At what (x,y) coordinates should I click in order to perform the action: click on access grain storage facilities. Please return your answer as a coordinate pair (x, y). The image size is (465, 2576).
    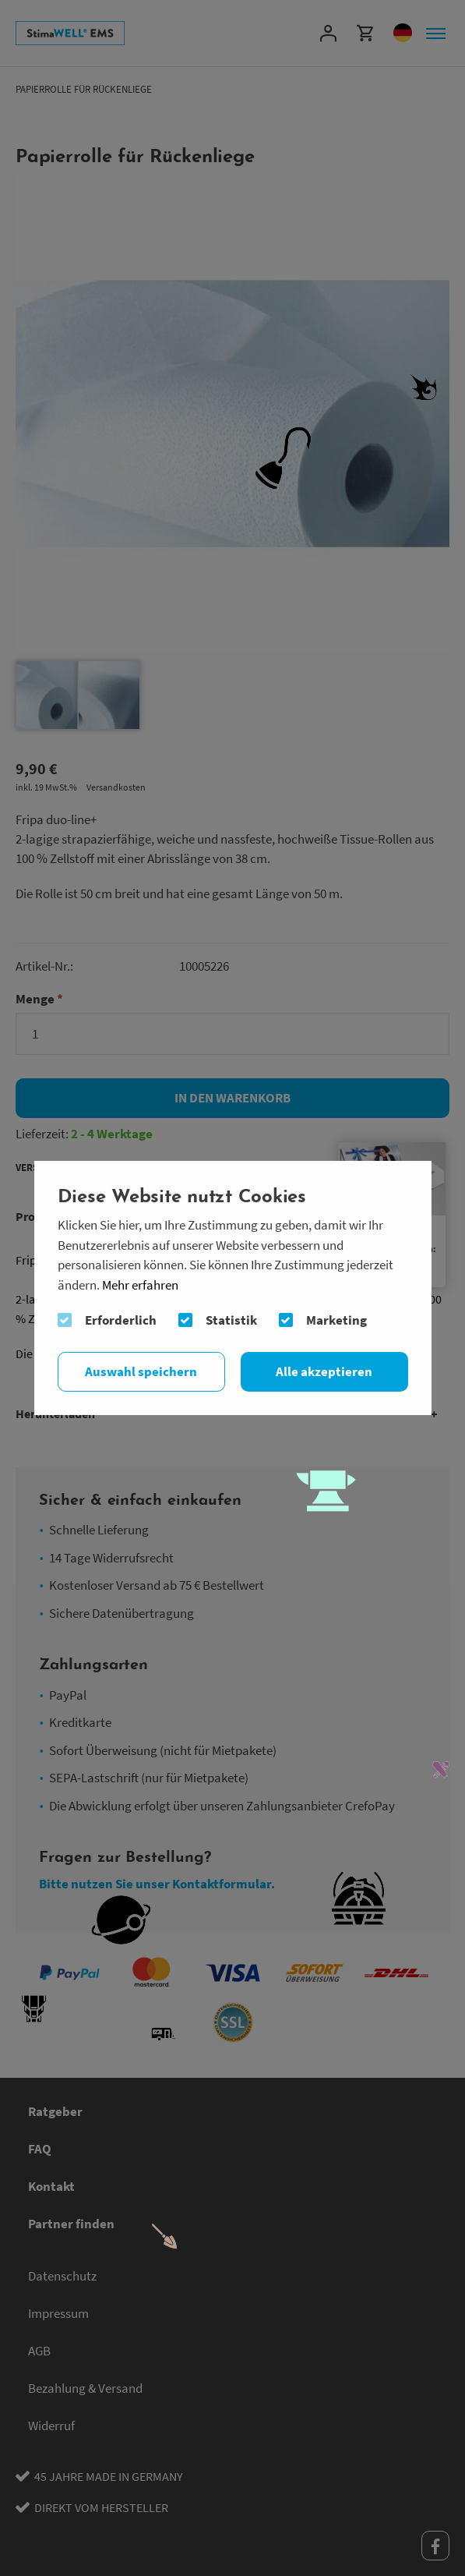
    Looking at the image, I should click on (358, 1898).